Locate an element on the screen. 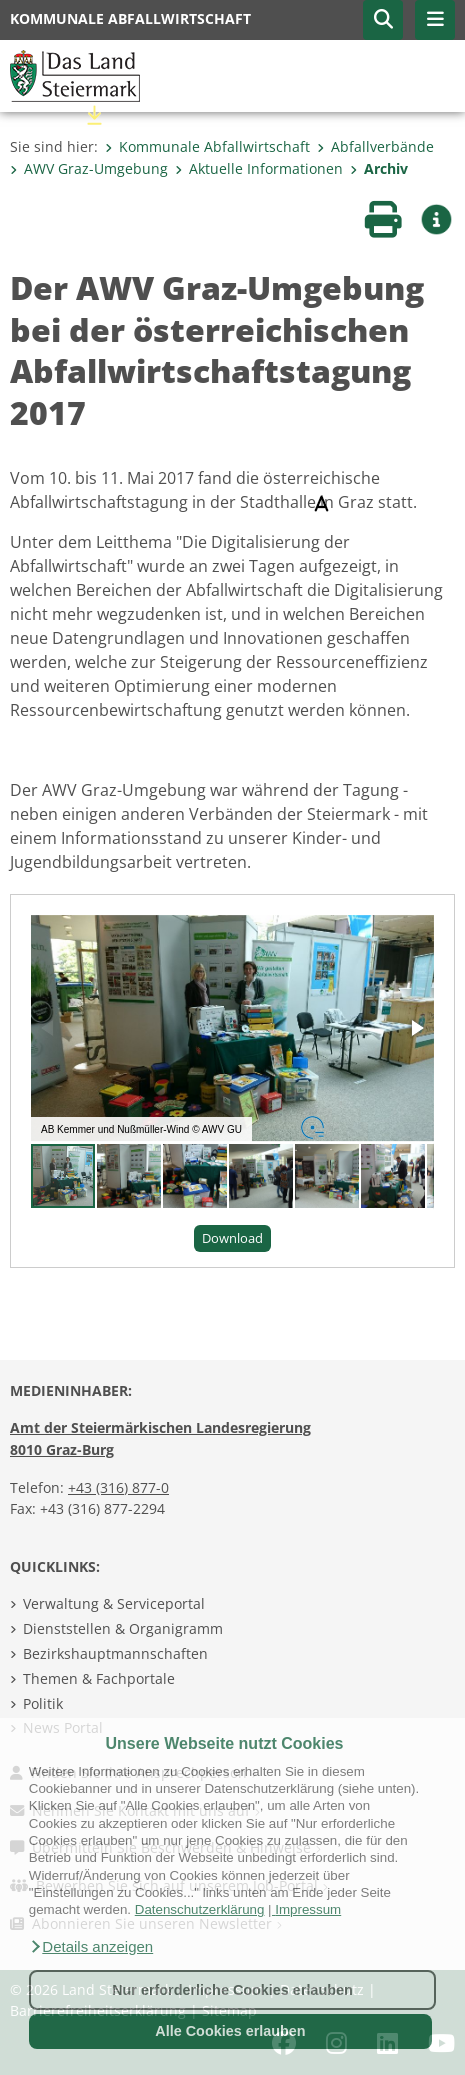  move item to bottom of list is located at coordinates (94, 115).